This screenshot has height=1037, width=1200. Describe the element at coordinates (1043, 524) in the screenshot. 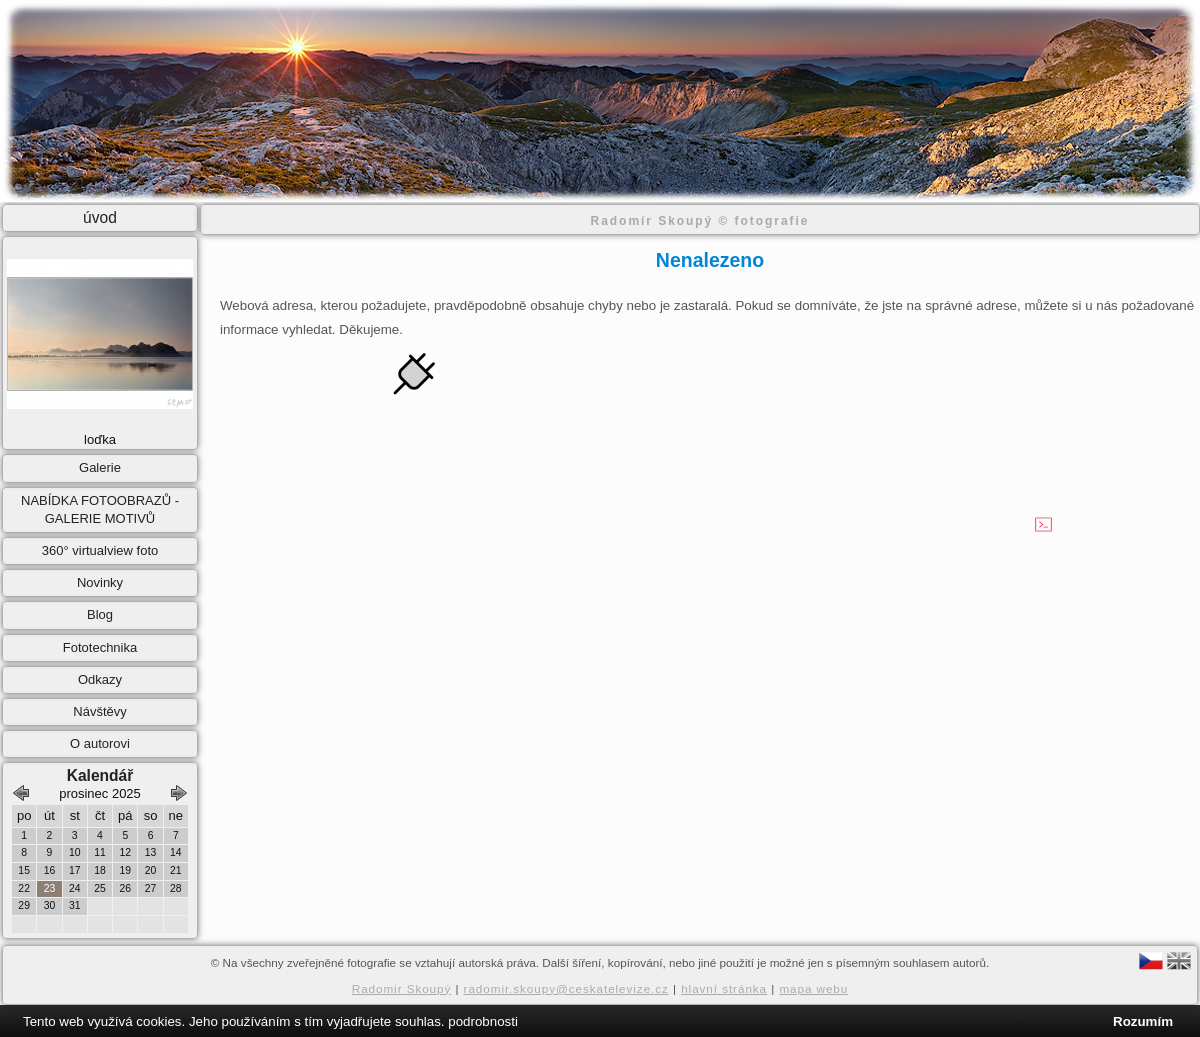

I see `open command line terminal` at that location.